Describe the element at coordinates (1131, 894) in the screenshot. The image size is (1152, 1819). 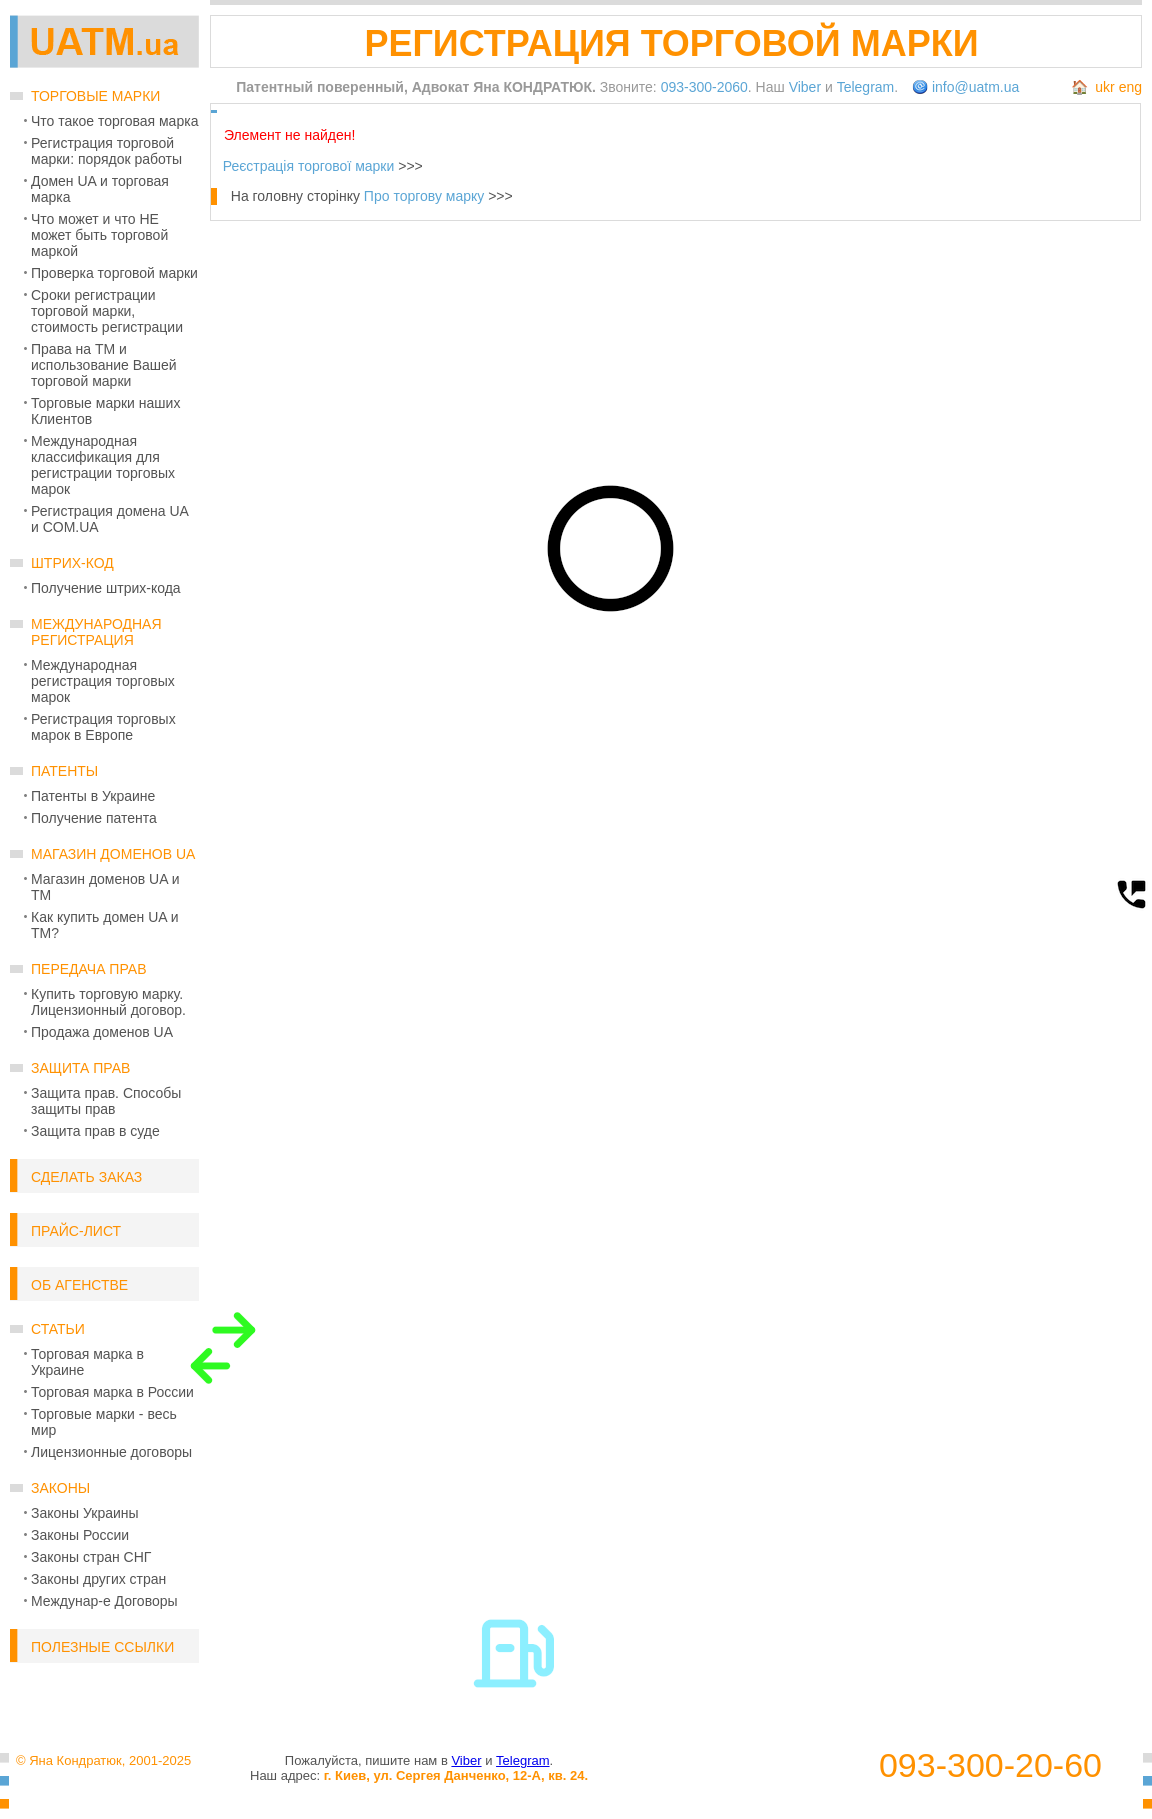
I see `access voicemail or phone messages` at that location.